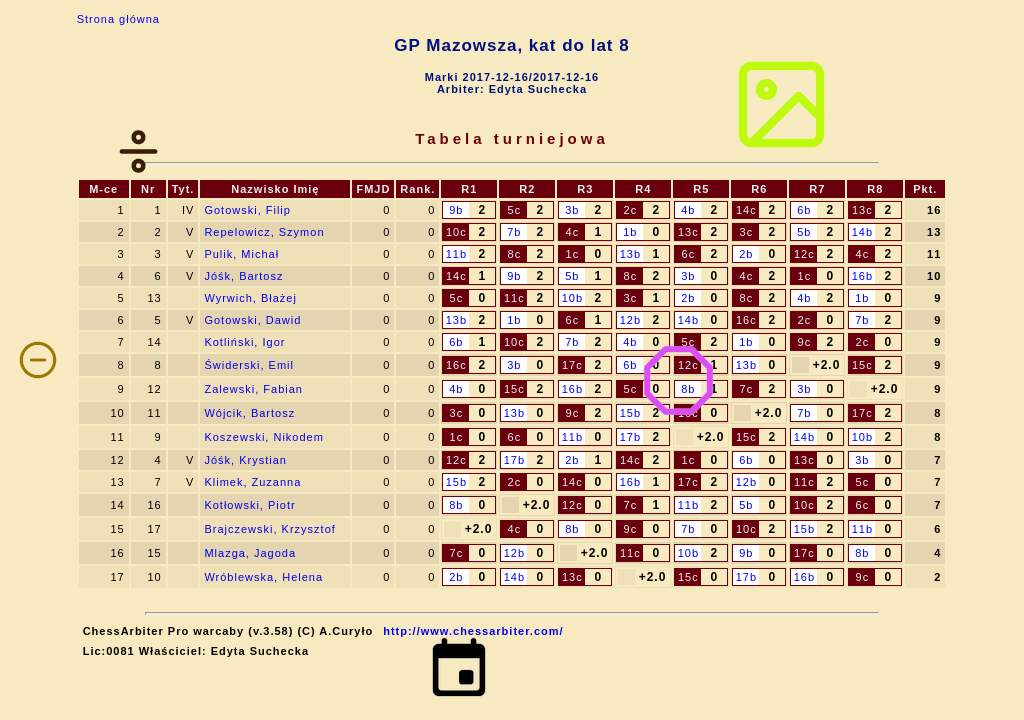 The width and height of the screenshot is (1024, 720). What do you see at coordinates (678, 380) in the screenshot?
I see `stop or halt action indicator` at bounding box center [678, 380].